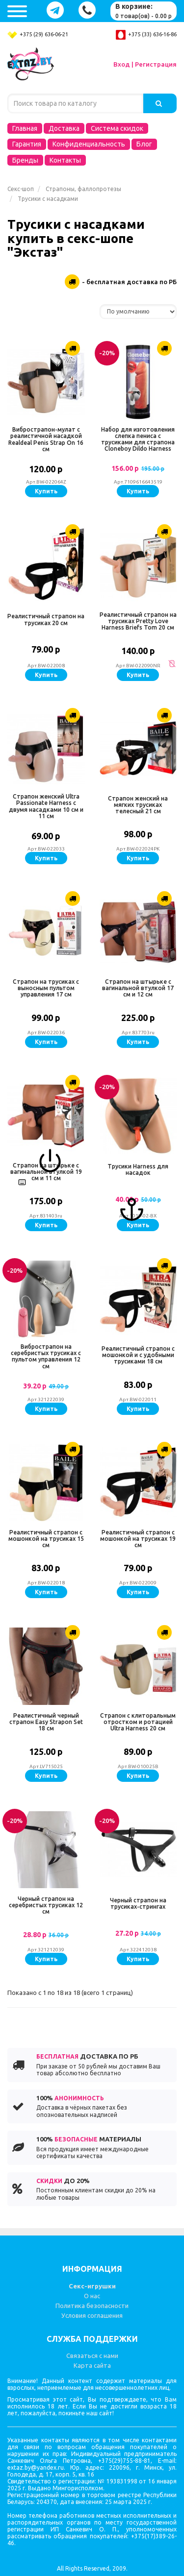  Describe the element at coordinates (50, 1161) in the screenshot. I see `turn device on or off` at that location.